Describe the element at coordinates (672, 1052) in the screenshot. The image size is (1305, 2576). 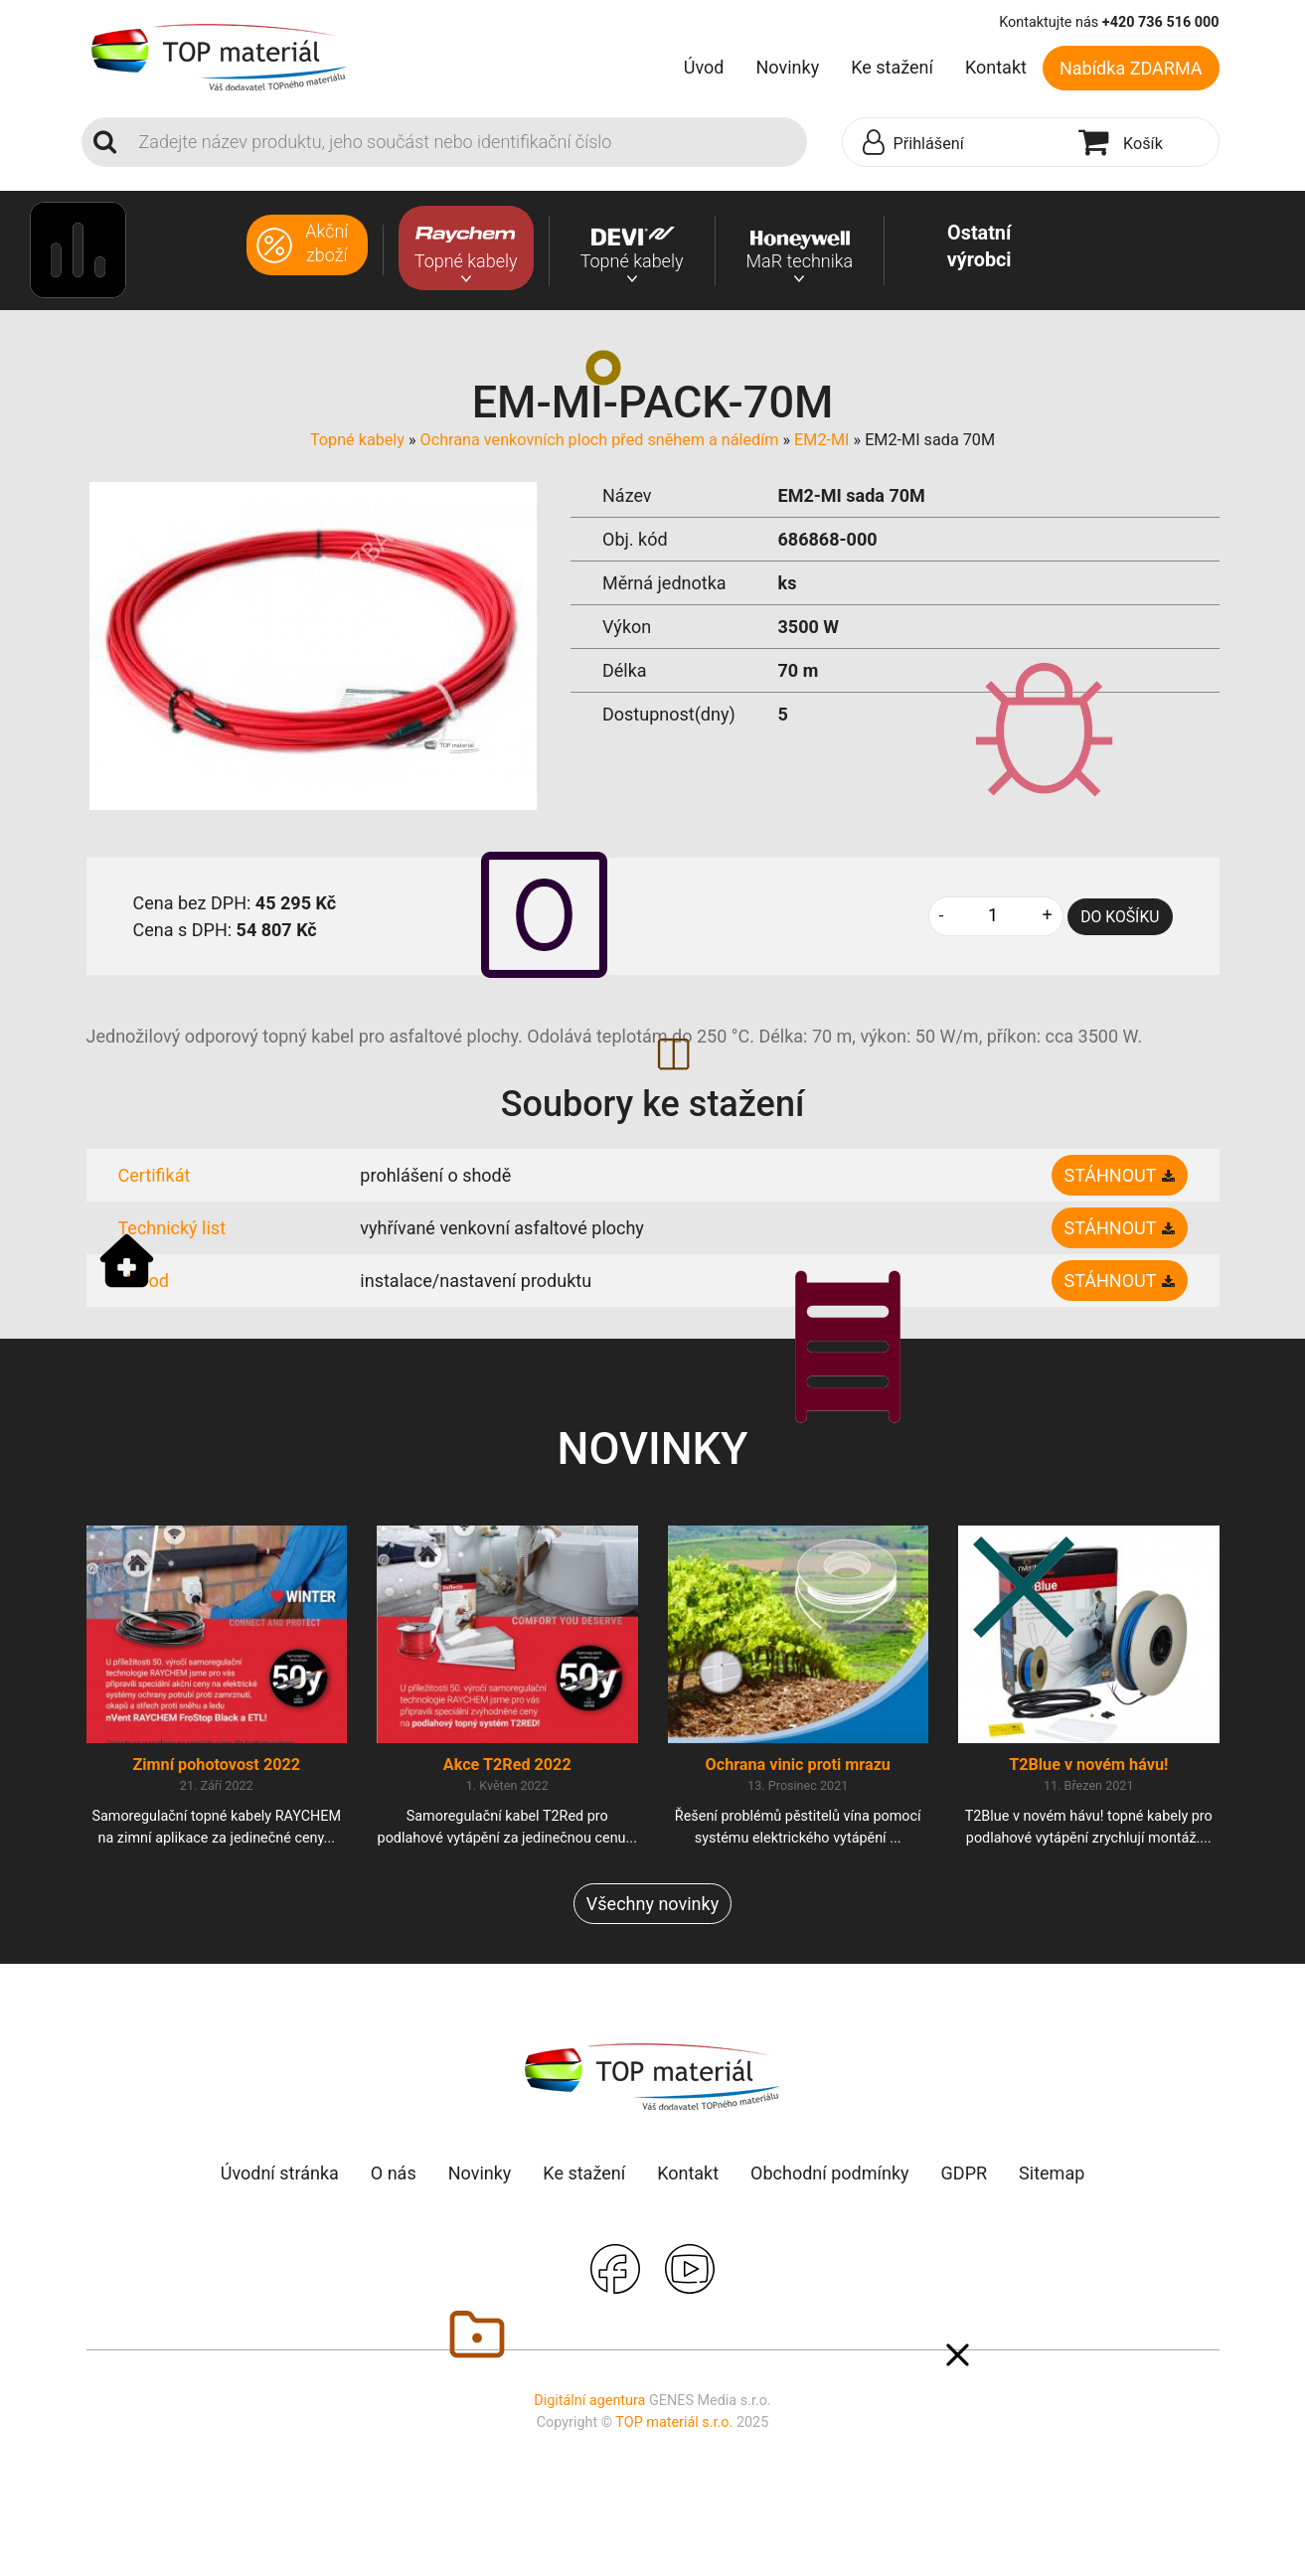
I see `split editor view horizontally` at that location.